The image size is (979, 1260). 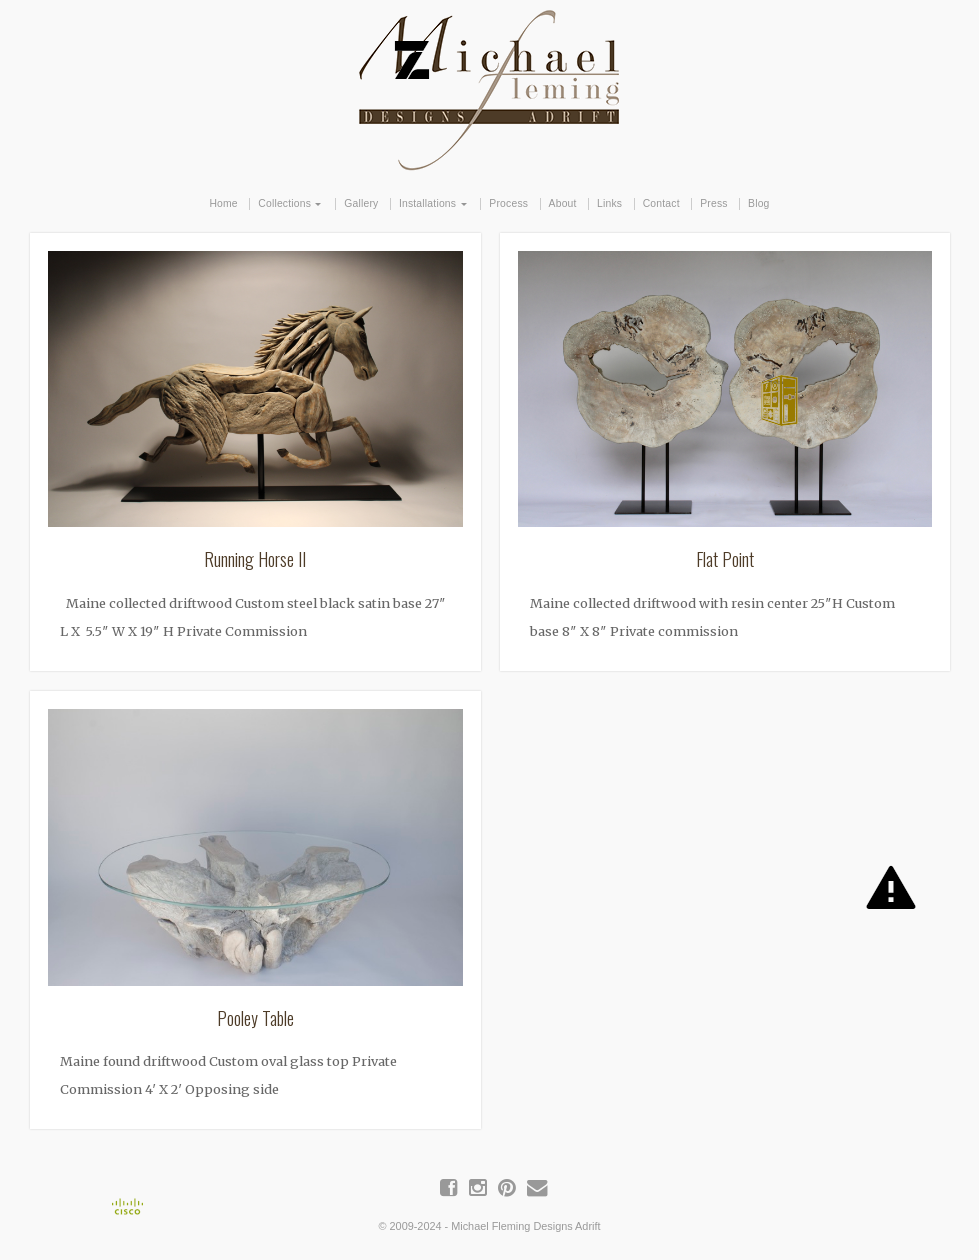 What do you see at coordinates (412, 60) in the screenshot?
I see `OpenZeppelin brand logo` at bounding box center [412, 60].